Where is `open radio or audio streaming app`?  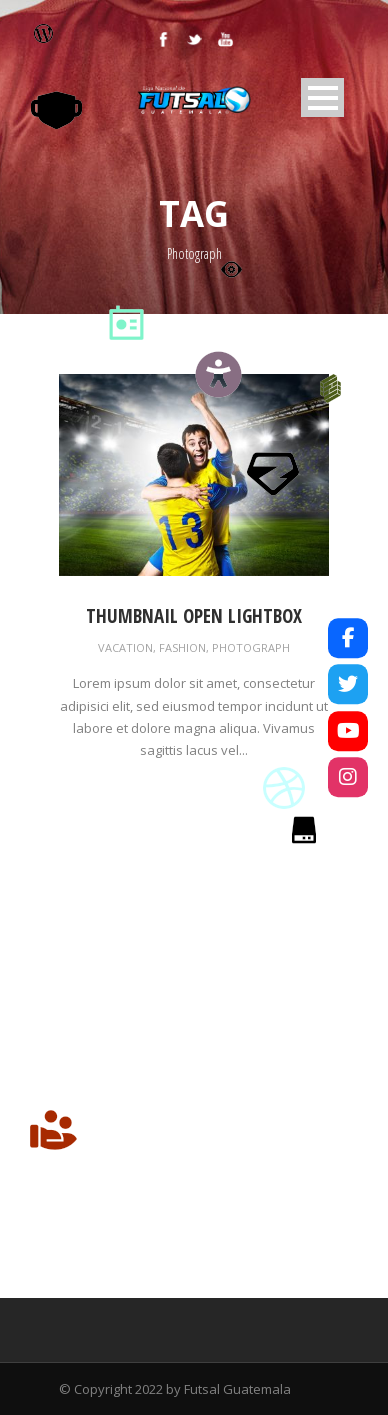 open radio or audio streaming app is located at coordinates (126, 324).